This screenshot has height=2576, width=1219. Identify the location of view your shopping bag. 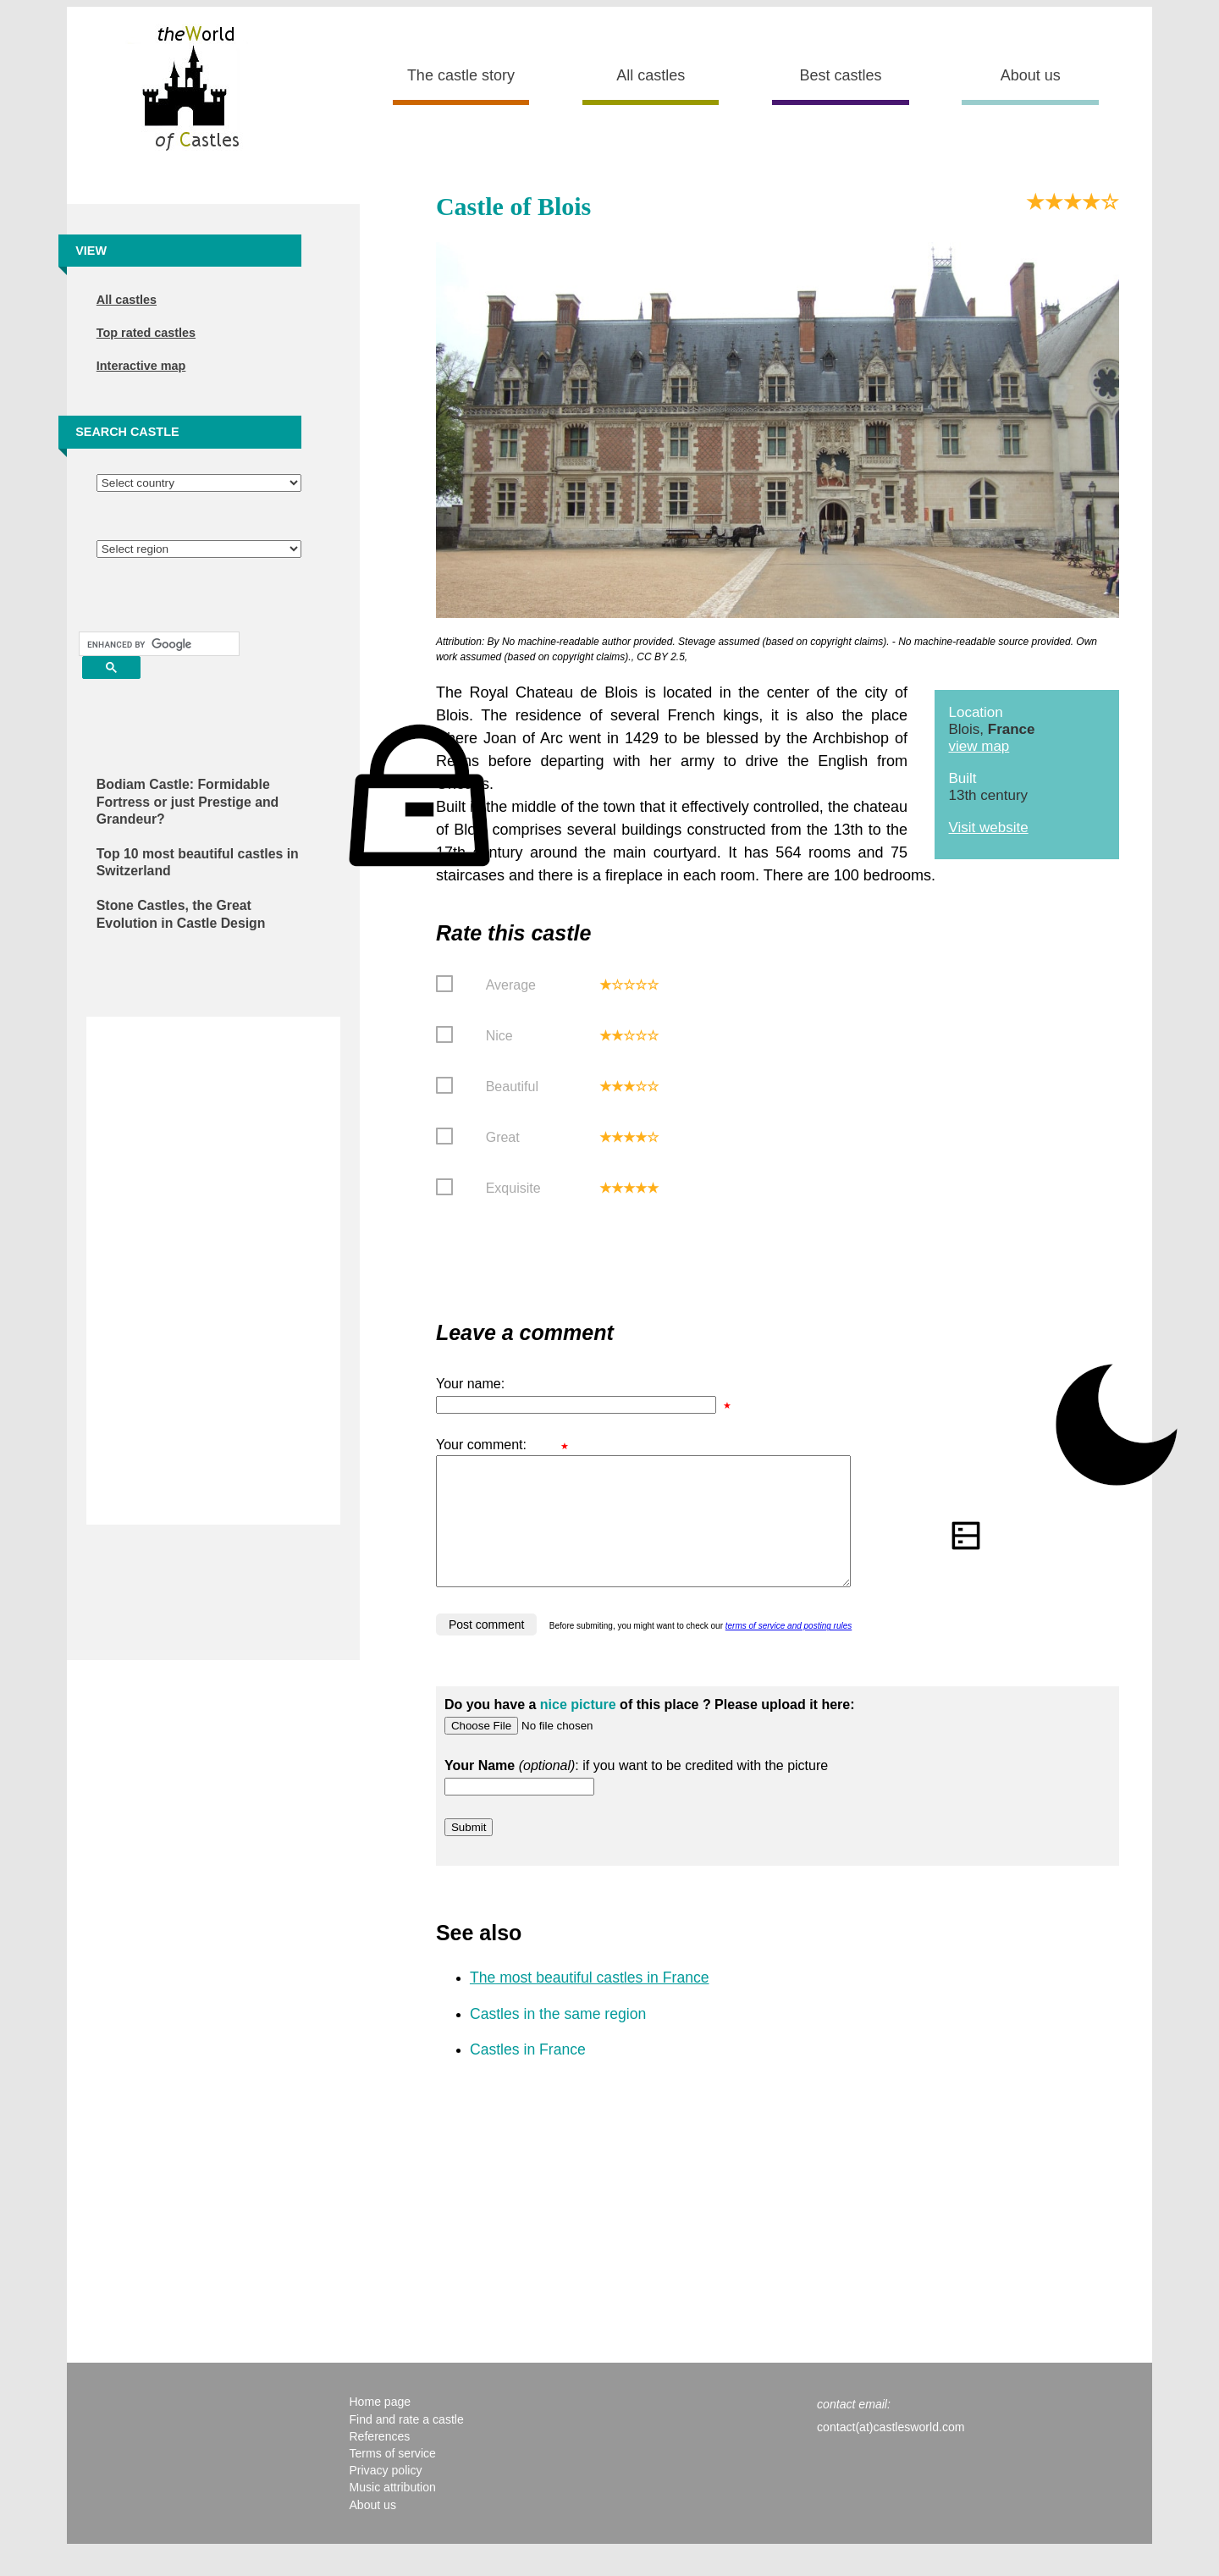
(419, 795).